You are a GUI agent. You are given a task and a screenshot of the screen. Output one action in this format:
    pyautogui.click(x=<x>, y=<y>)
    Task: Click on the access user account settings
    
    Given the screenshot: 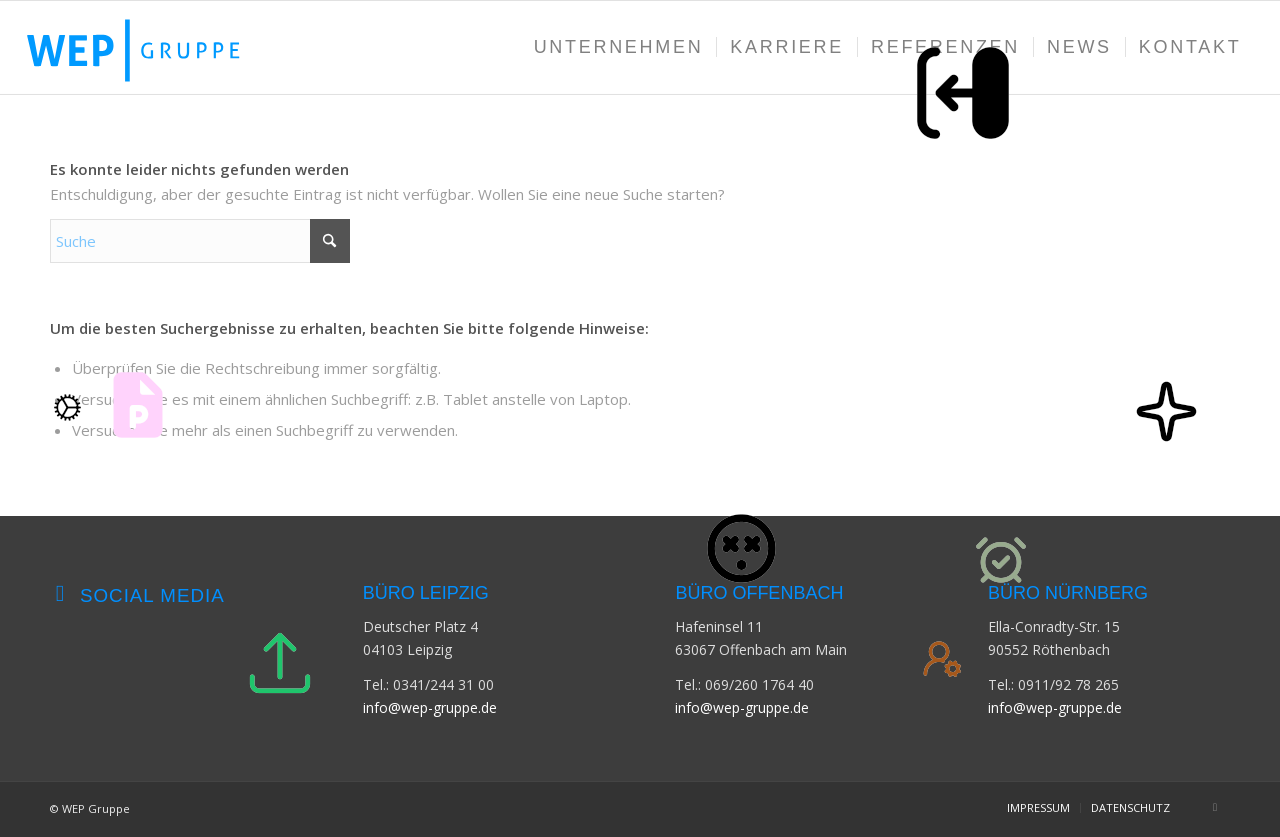 What is the action you would take?
    pyautogui.click(x=942, y=658)
    